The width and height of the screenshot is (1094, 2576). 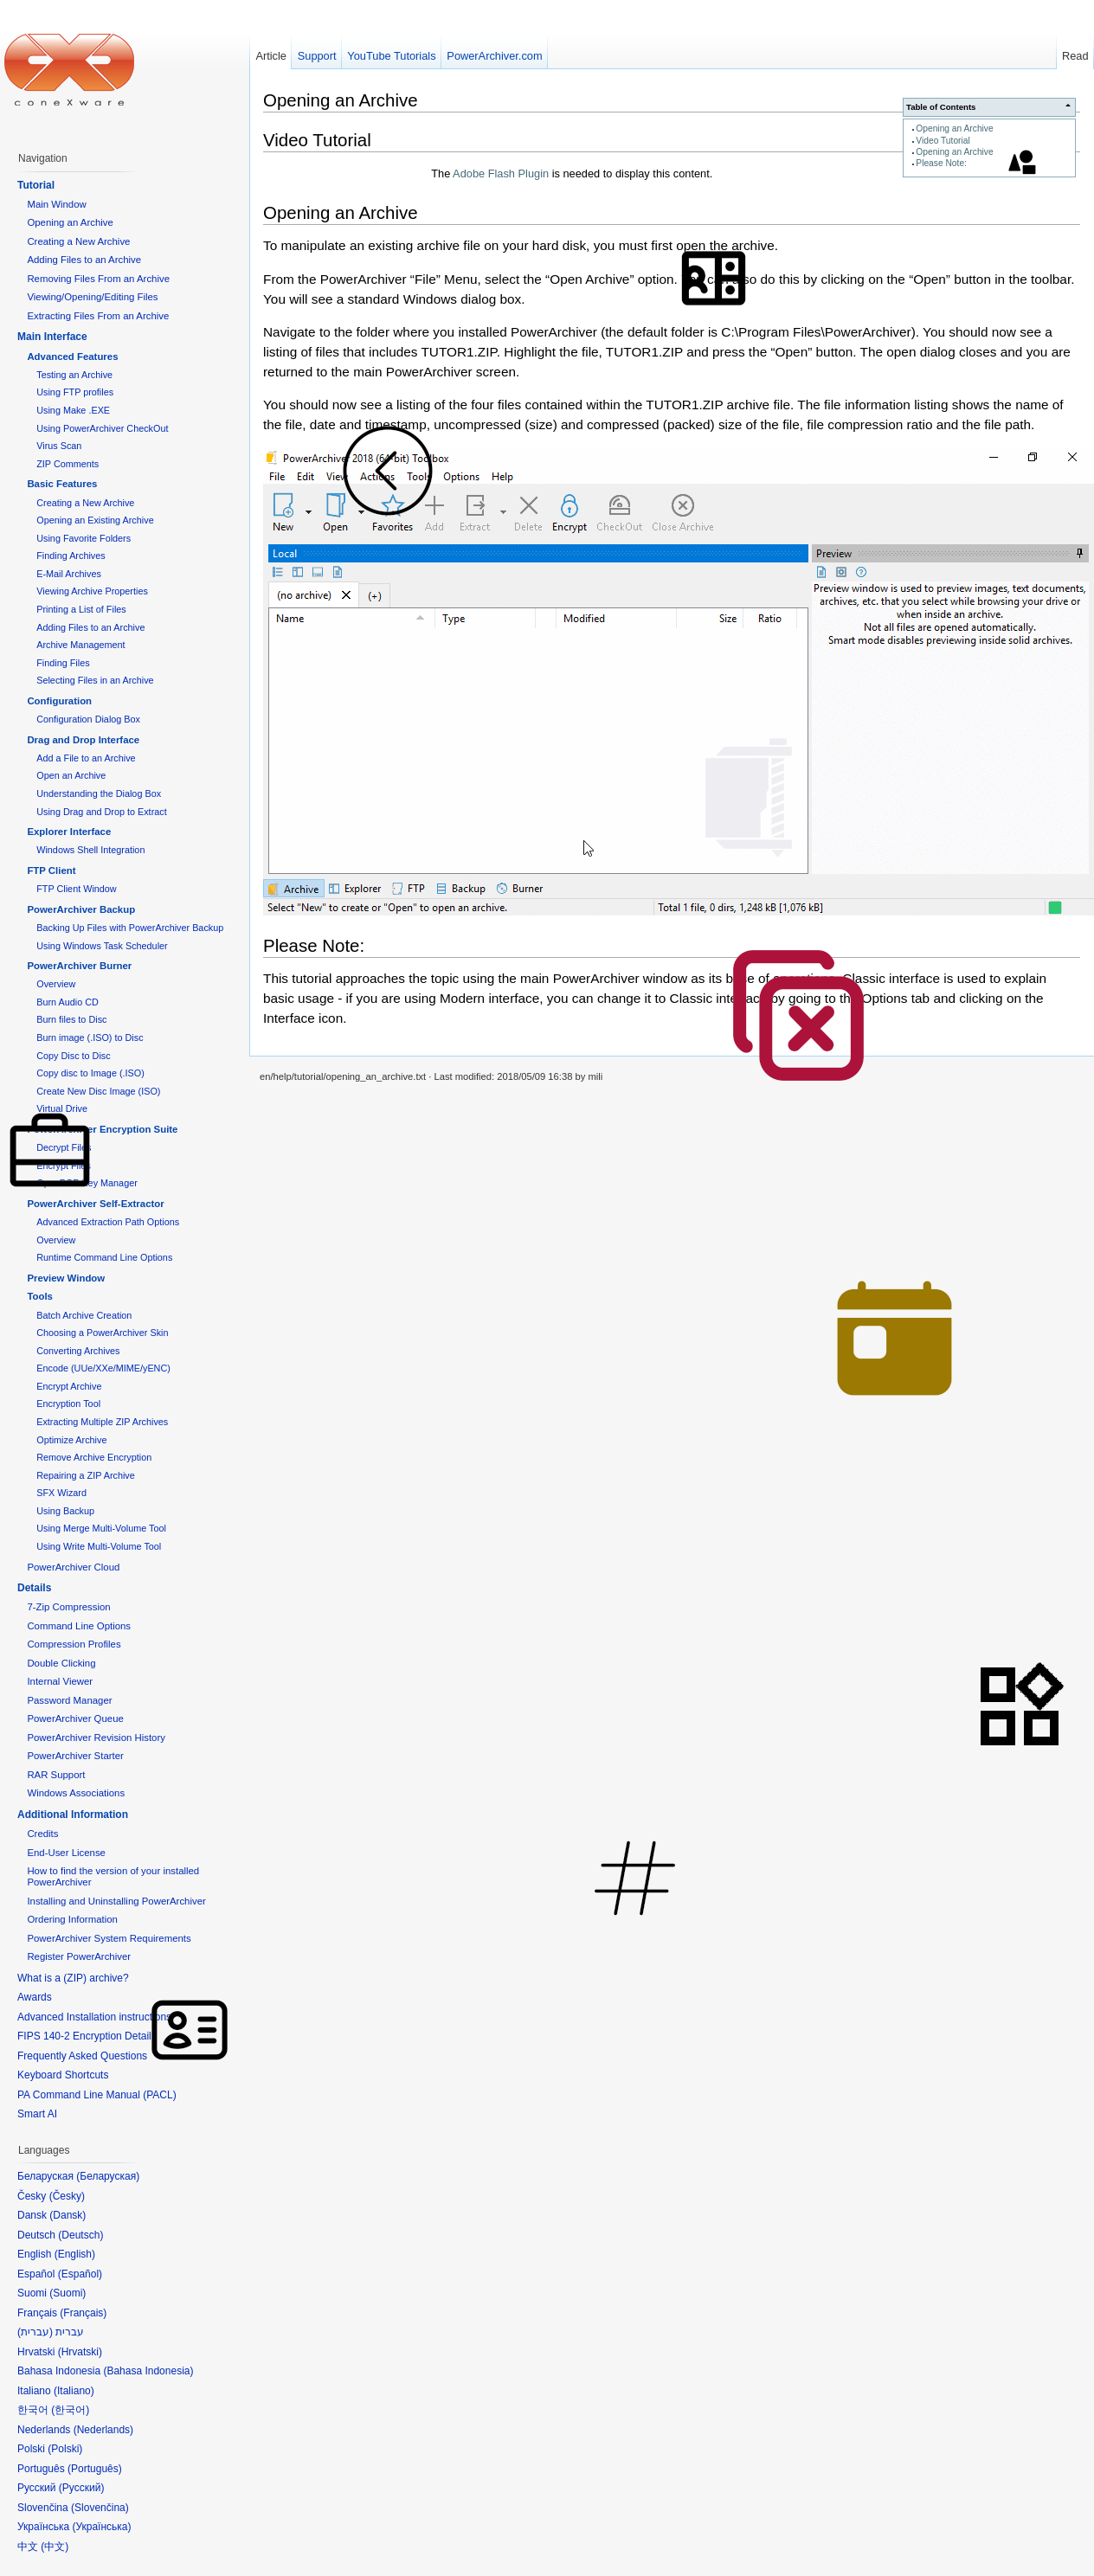 I want to click on view your profile or identification details, so click(x=190, y=2030).